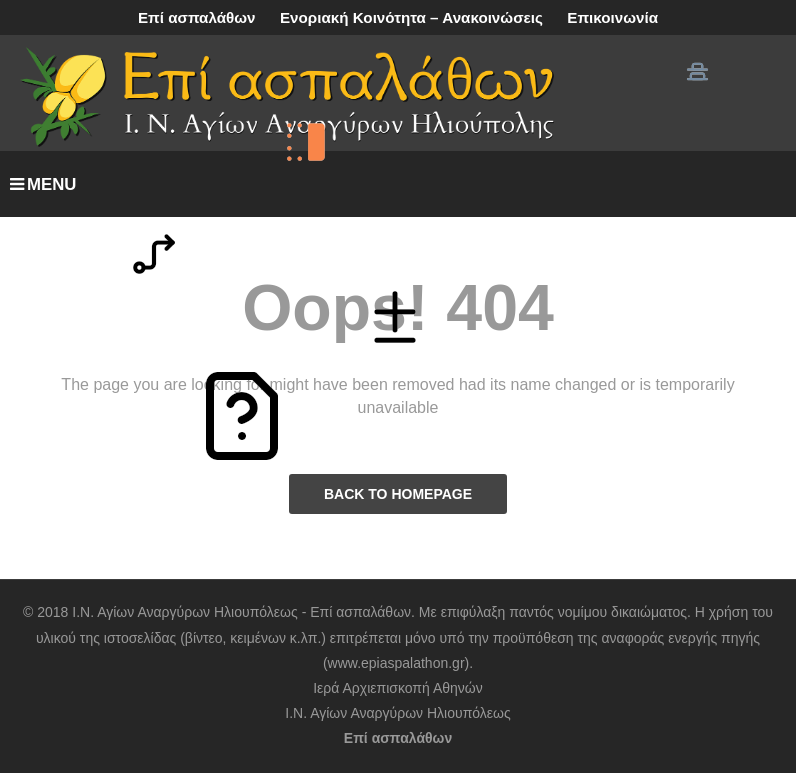 The height and width of the screenshot is (773, 796). What do you see at coordinates (306, 142) in the screenshot?
I see `align content to the right edge` at bounding box center [306, 142].